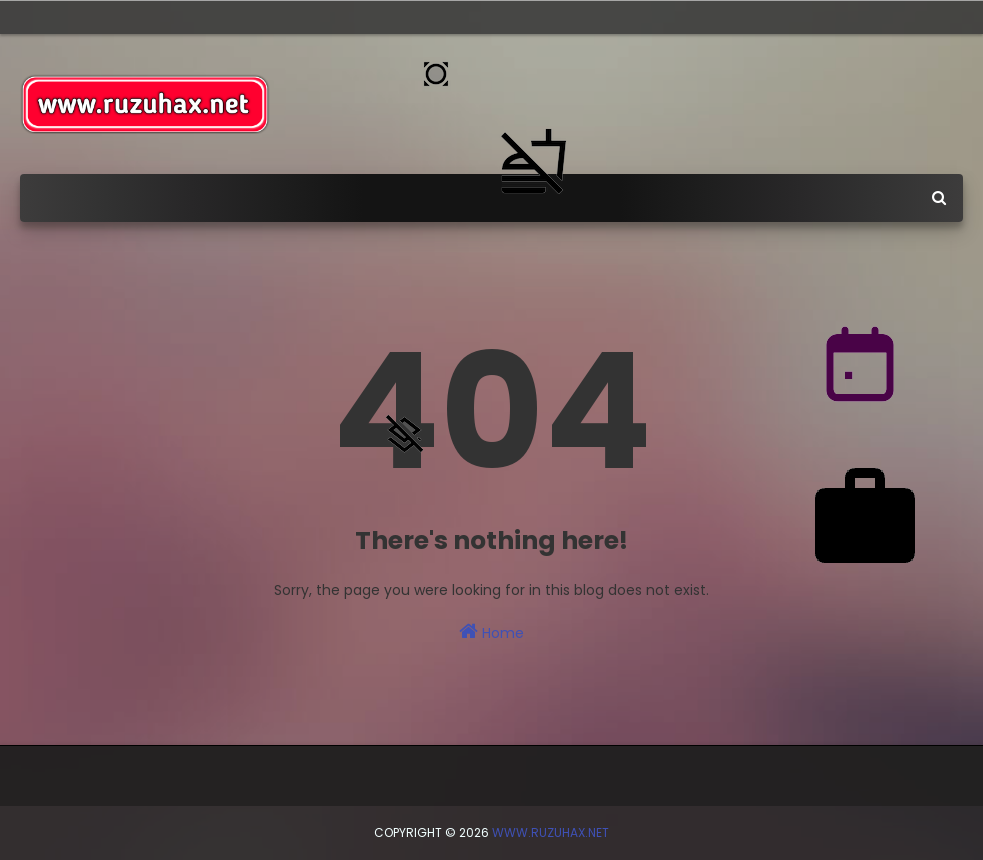  I want to click on view or manage a scheduled event, so click(860, 364).